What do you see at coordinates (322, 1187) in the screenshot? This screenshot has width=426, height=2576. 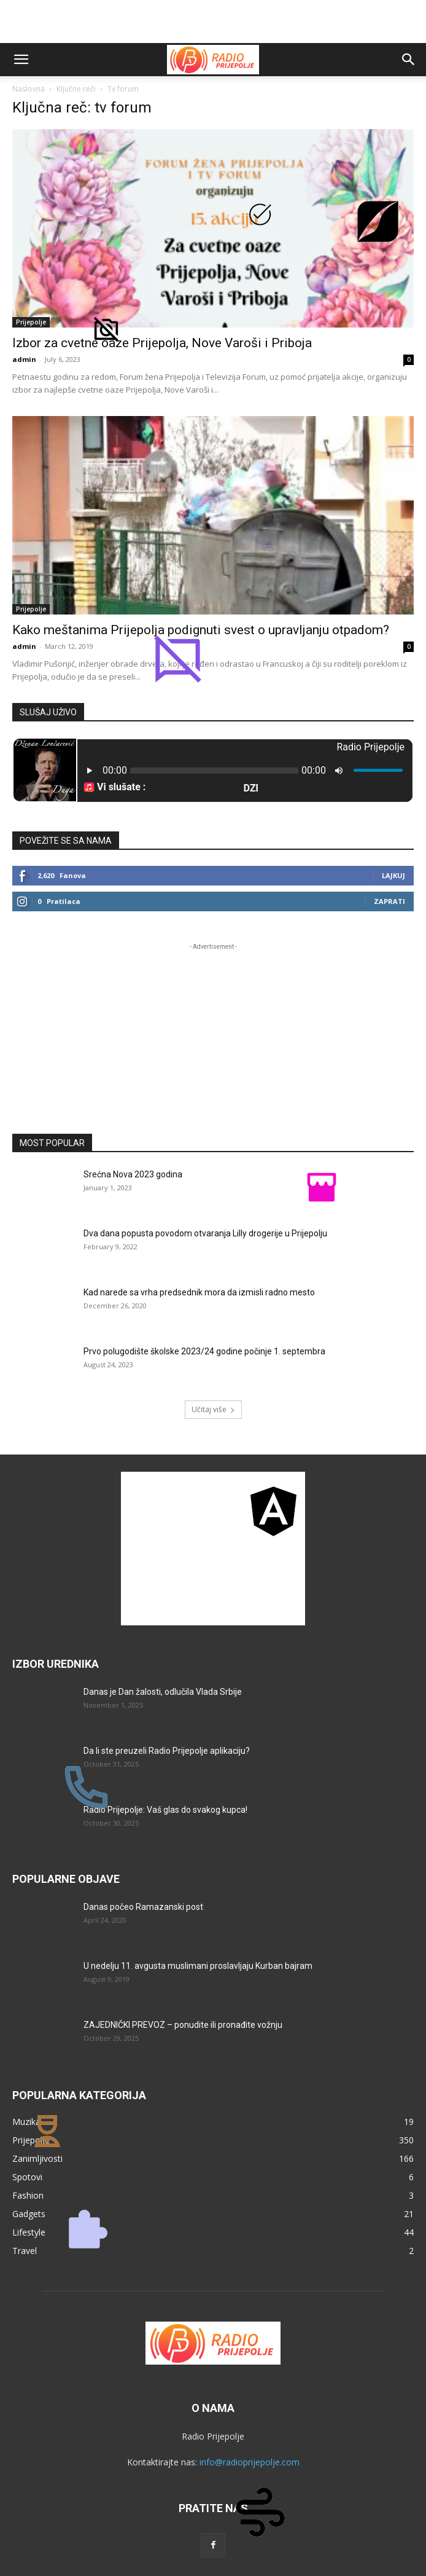 I see `access the online store or marketplace` at bounding box center [322, 1187].